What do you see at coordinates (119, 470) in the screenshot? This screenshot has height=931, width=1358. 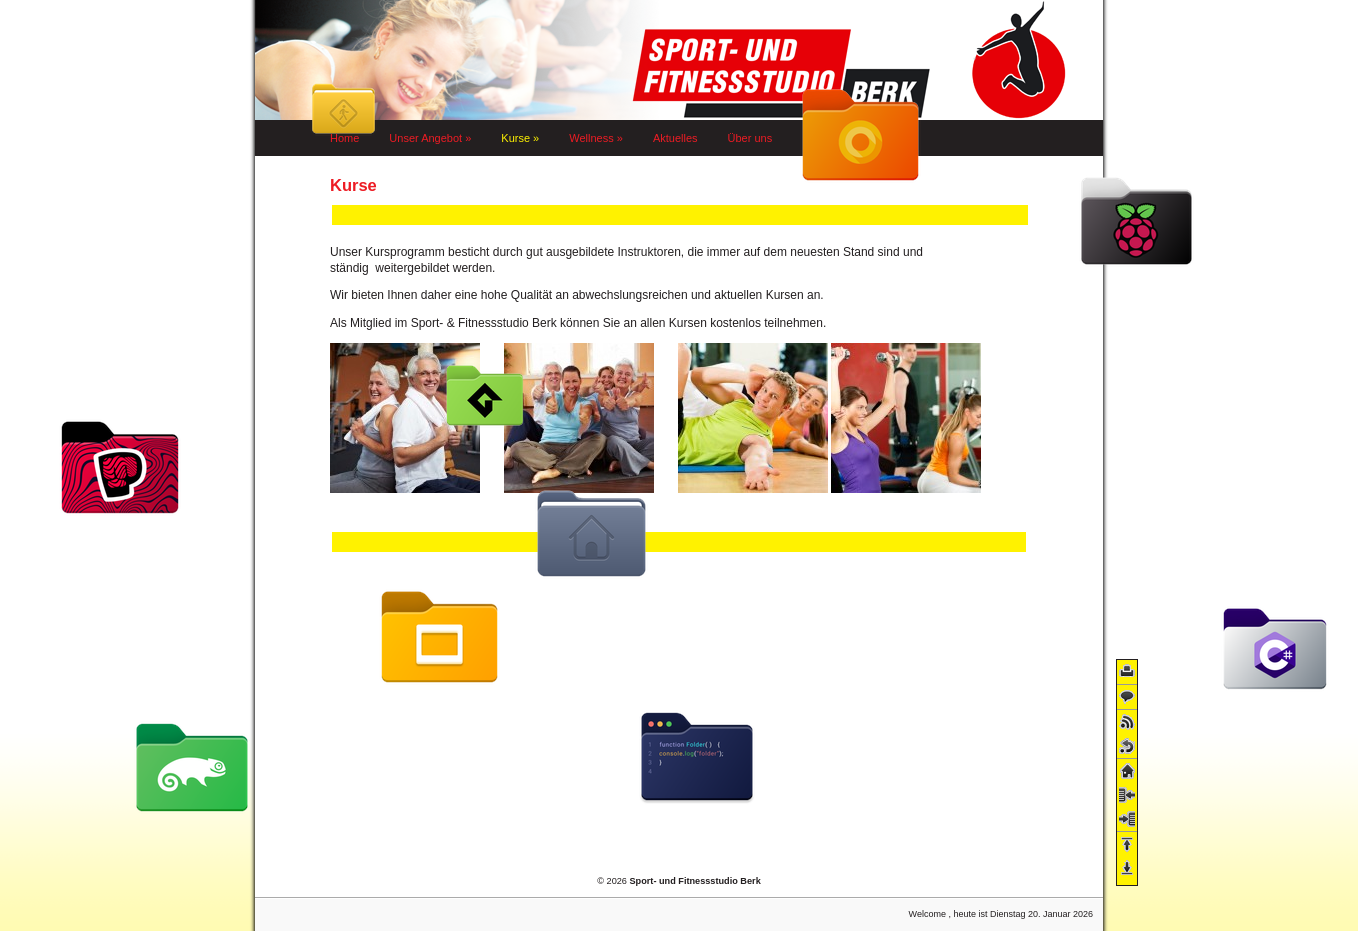 I see `open PewDiePie-themed content folder` at bounding box center [119, 470].